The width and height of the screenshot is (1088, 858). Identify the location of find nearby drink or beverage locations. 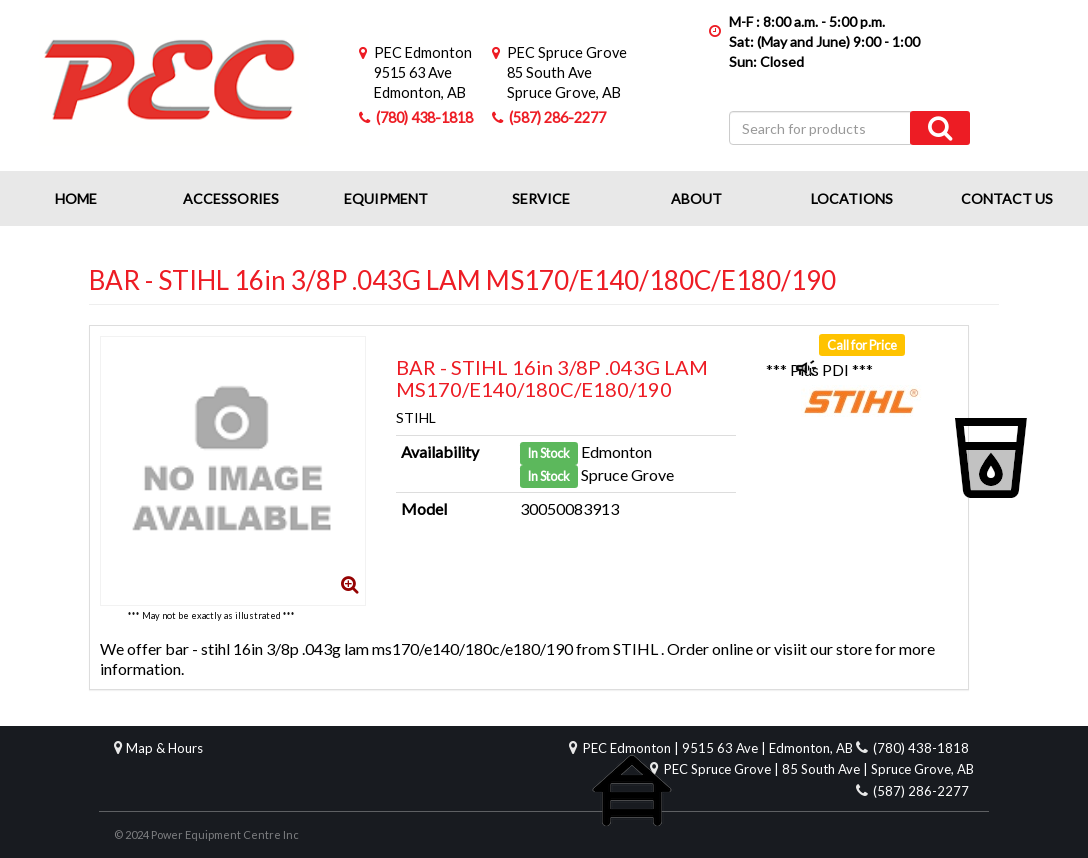
(991, 458).